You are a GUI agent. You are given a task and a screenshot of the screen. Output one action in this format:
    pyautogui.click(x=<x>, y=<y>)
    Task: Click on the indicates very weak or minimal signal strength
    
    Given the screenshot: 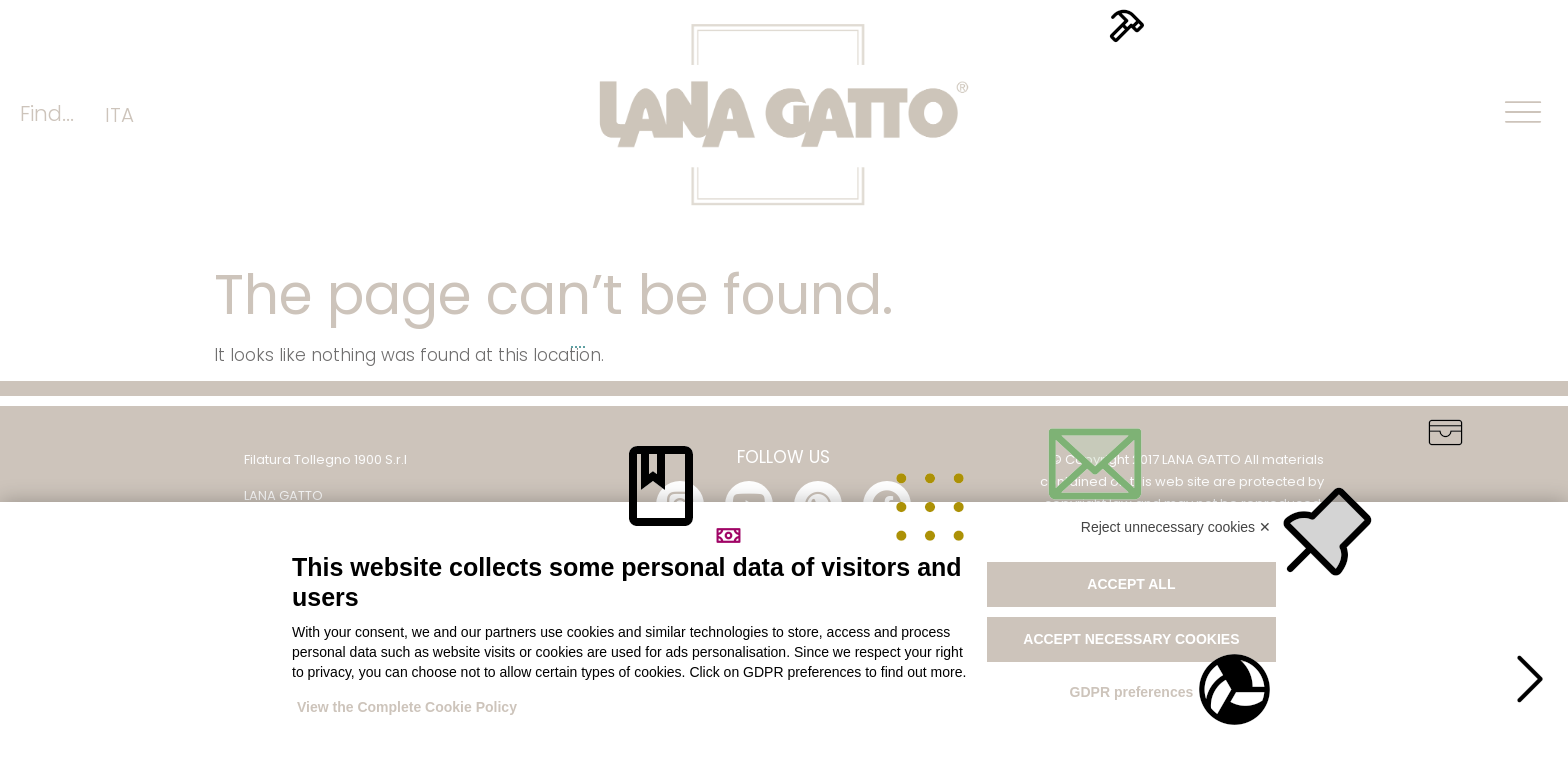 What is the action you would take?
    pyautogui.click(x=578, y=341)
    